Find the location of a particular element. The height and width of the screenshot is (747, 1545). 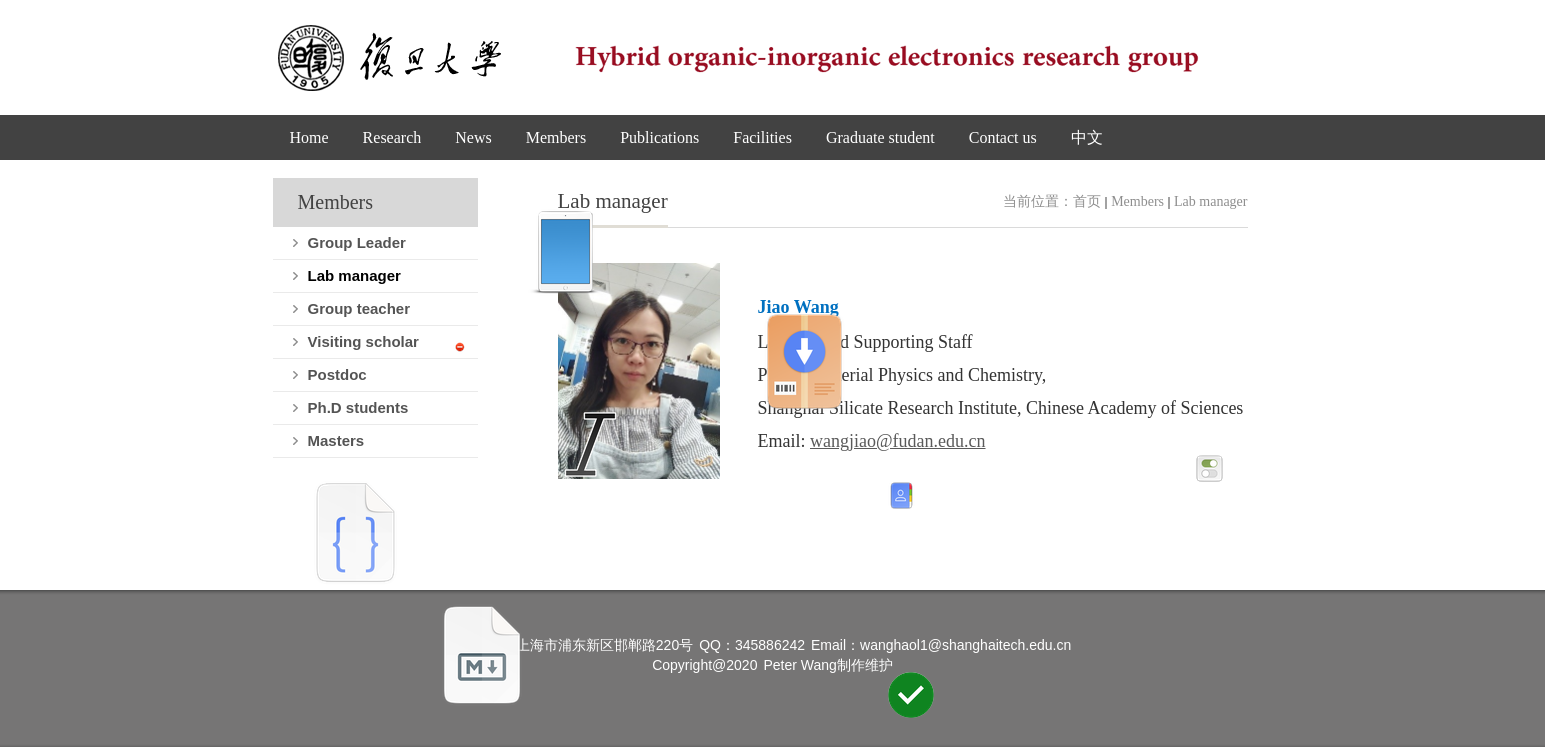

apply italic formatting to selected text is located at coordinates (590, 444).